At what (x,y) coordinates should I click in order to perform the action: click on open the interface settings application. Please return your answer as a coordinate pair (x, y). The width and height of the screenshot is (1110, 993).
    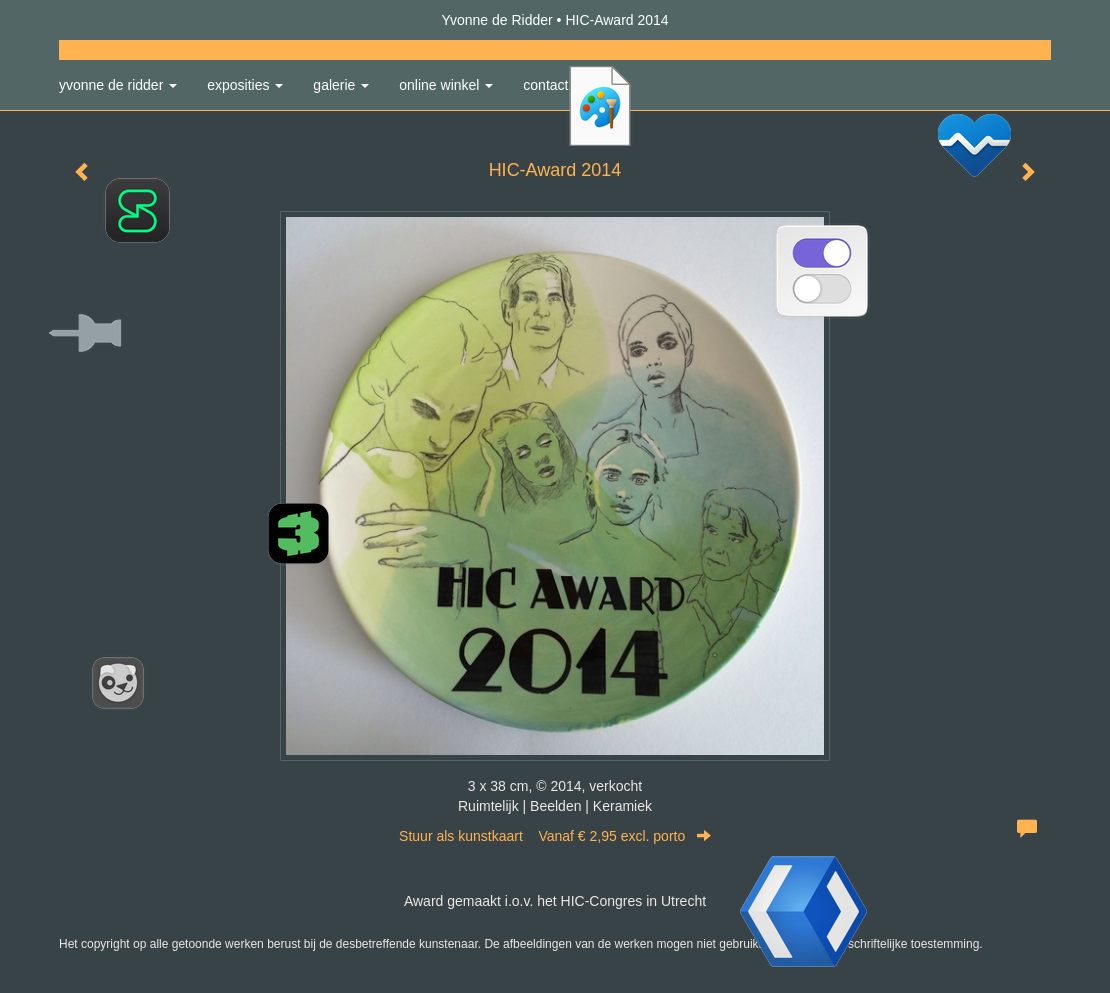
    Looking at the image, I should click on (803, 911).